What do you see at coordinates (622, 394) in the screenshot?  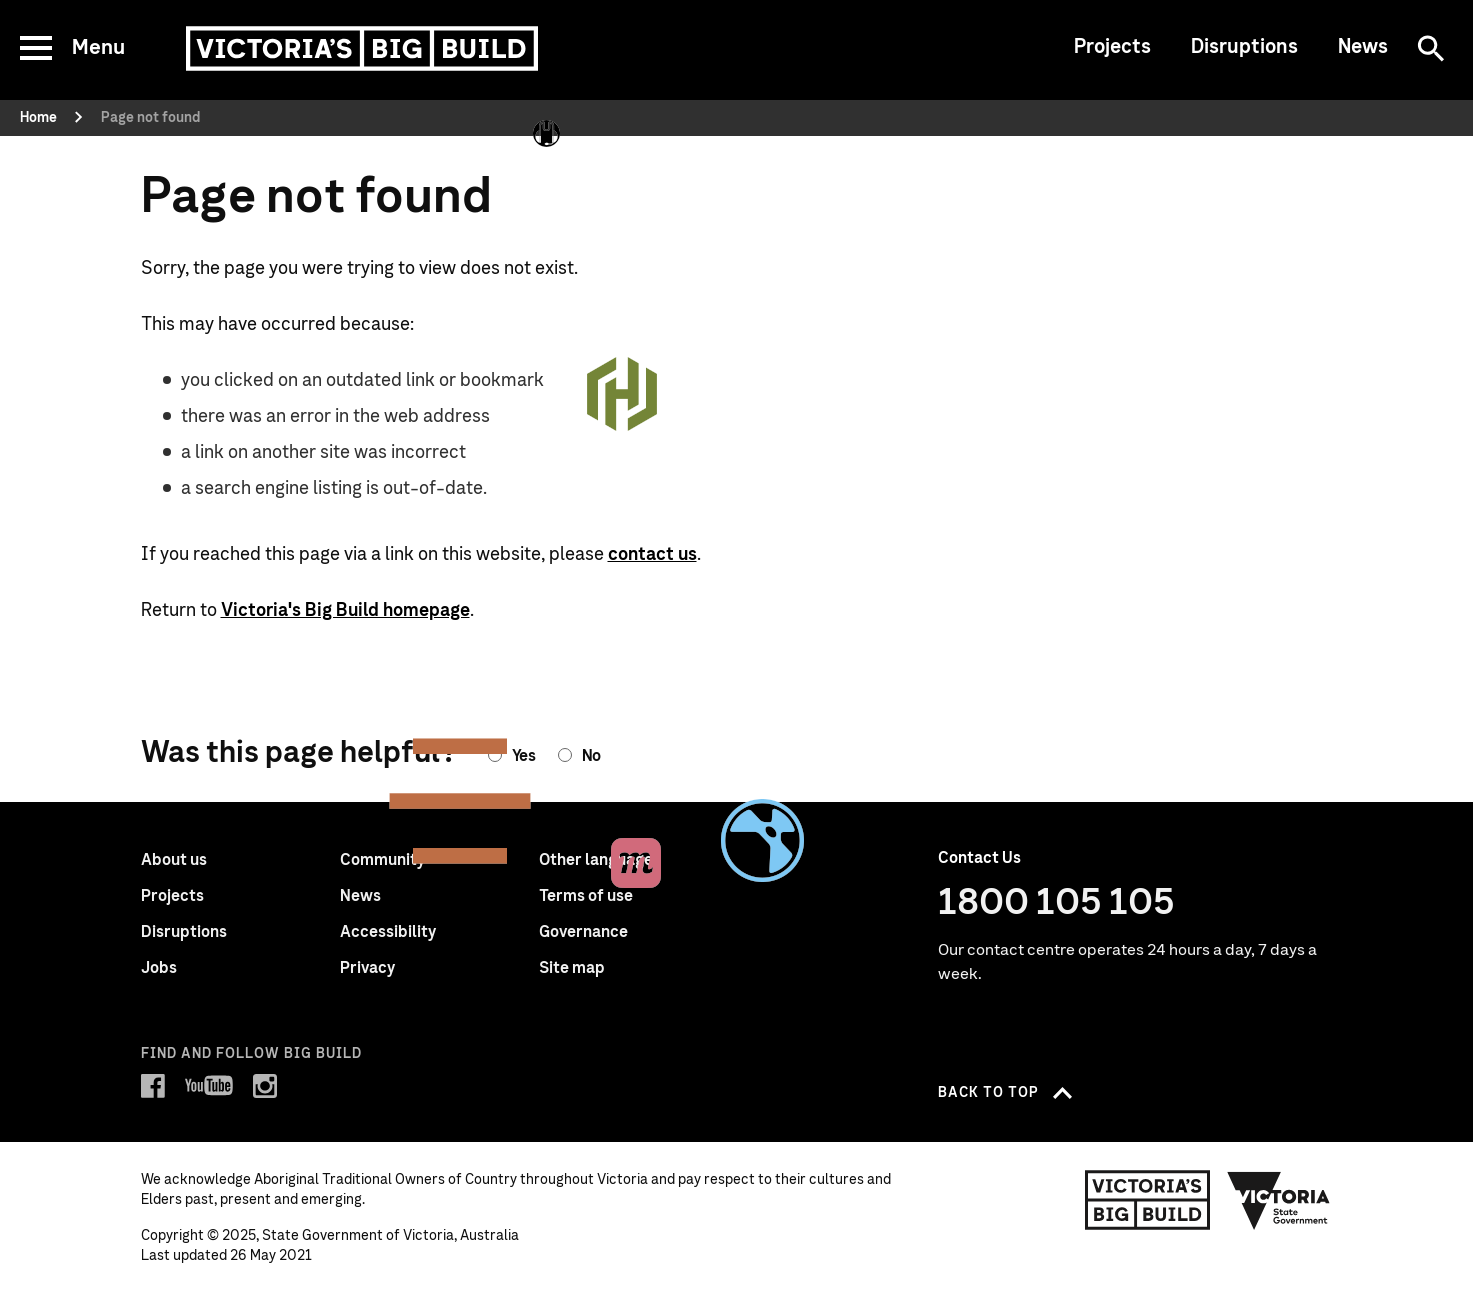 I see `HashiCorp company logo` at bounding box center [622, 394].